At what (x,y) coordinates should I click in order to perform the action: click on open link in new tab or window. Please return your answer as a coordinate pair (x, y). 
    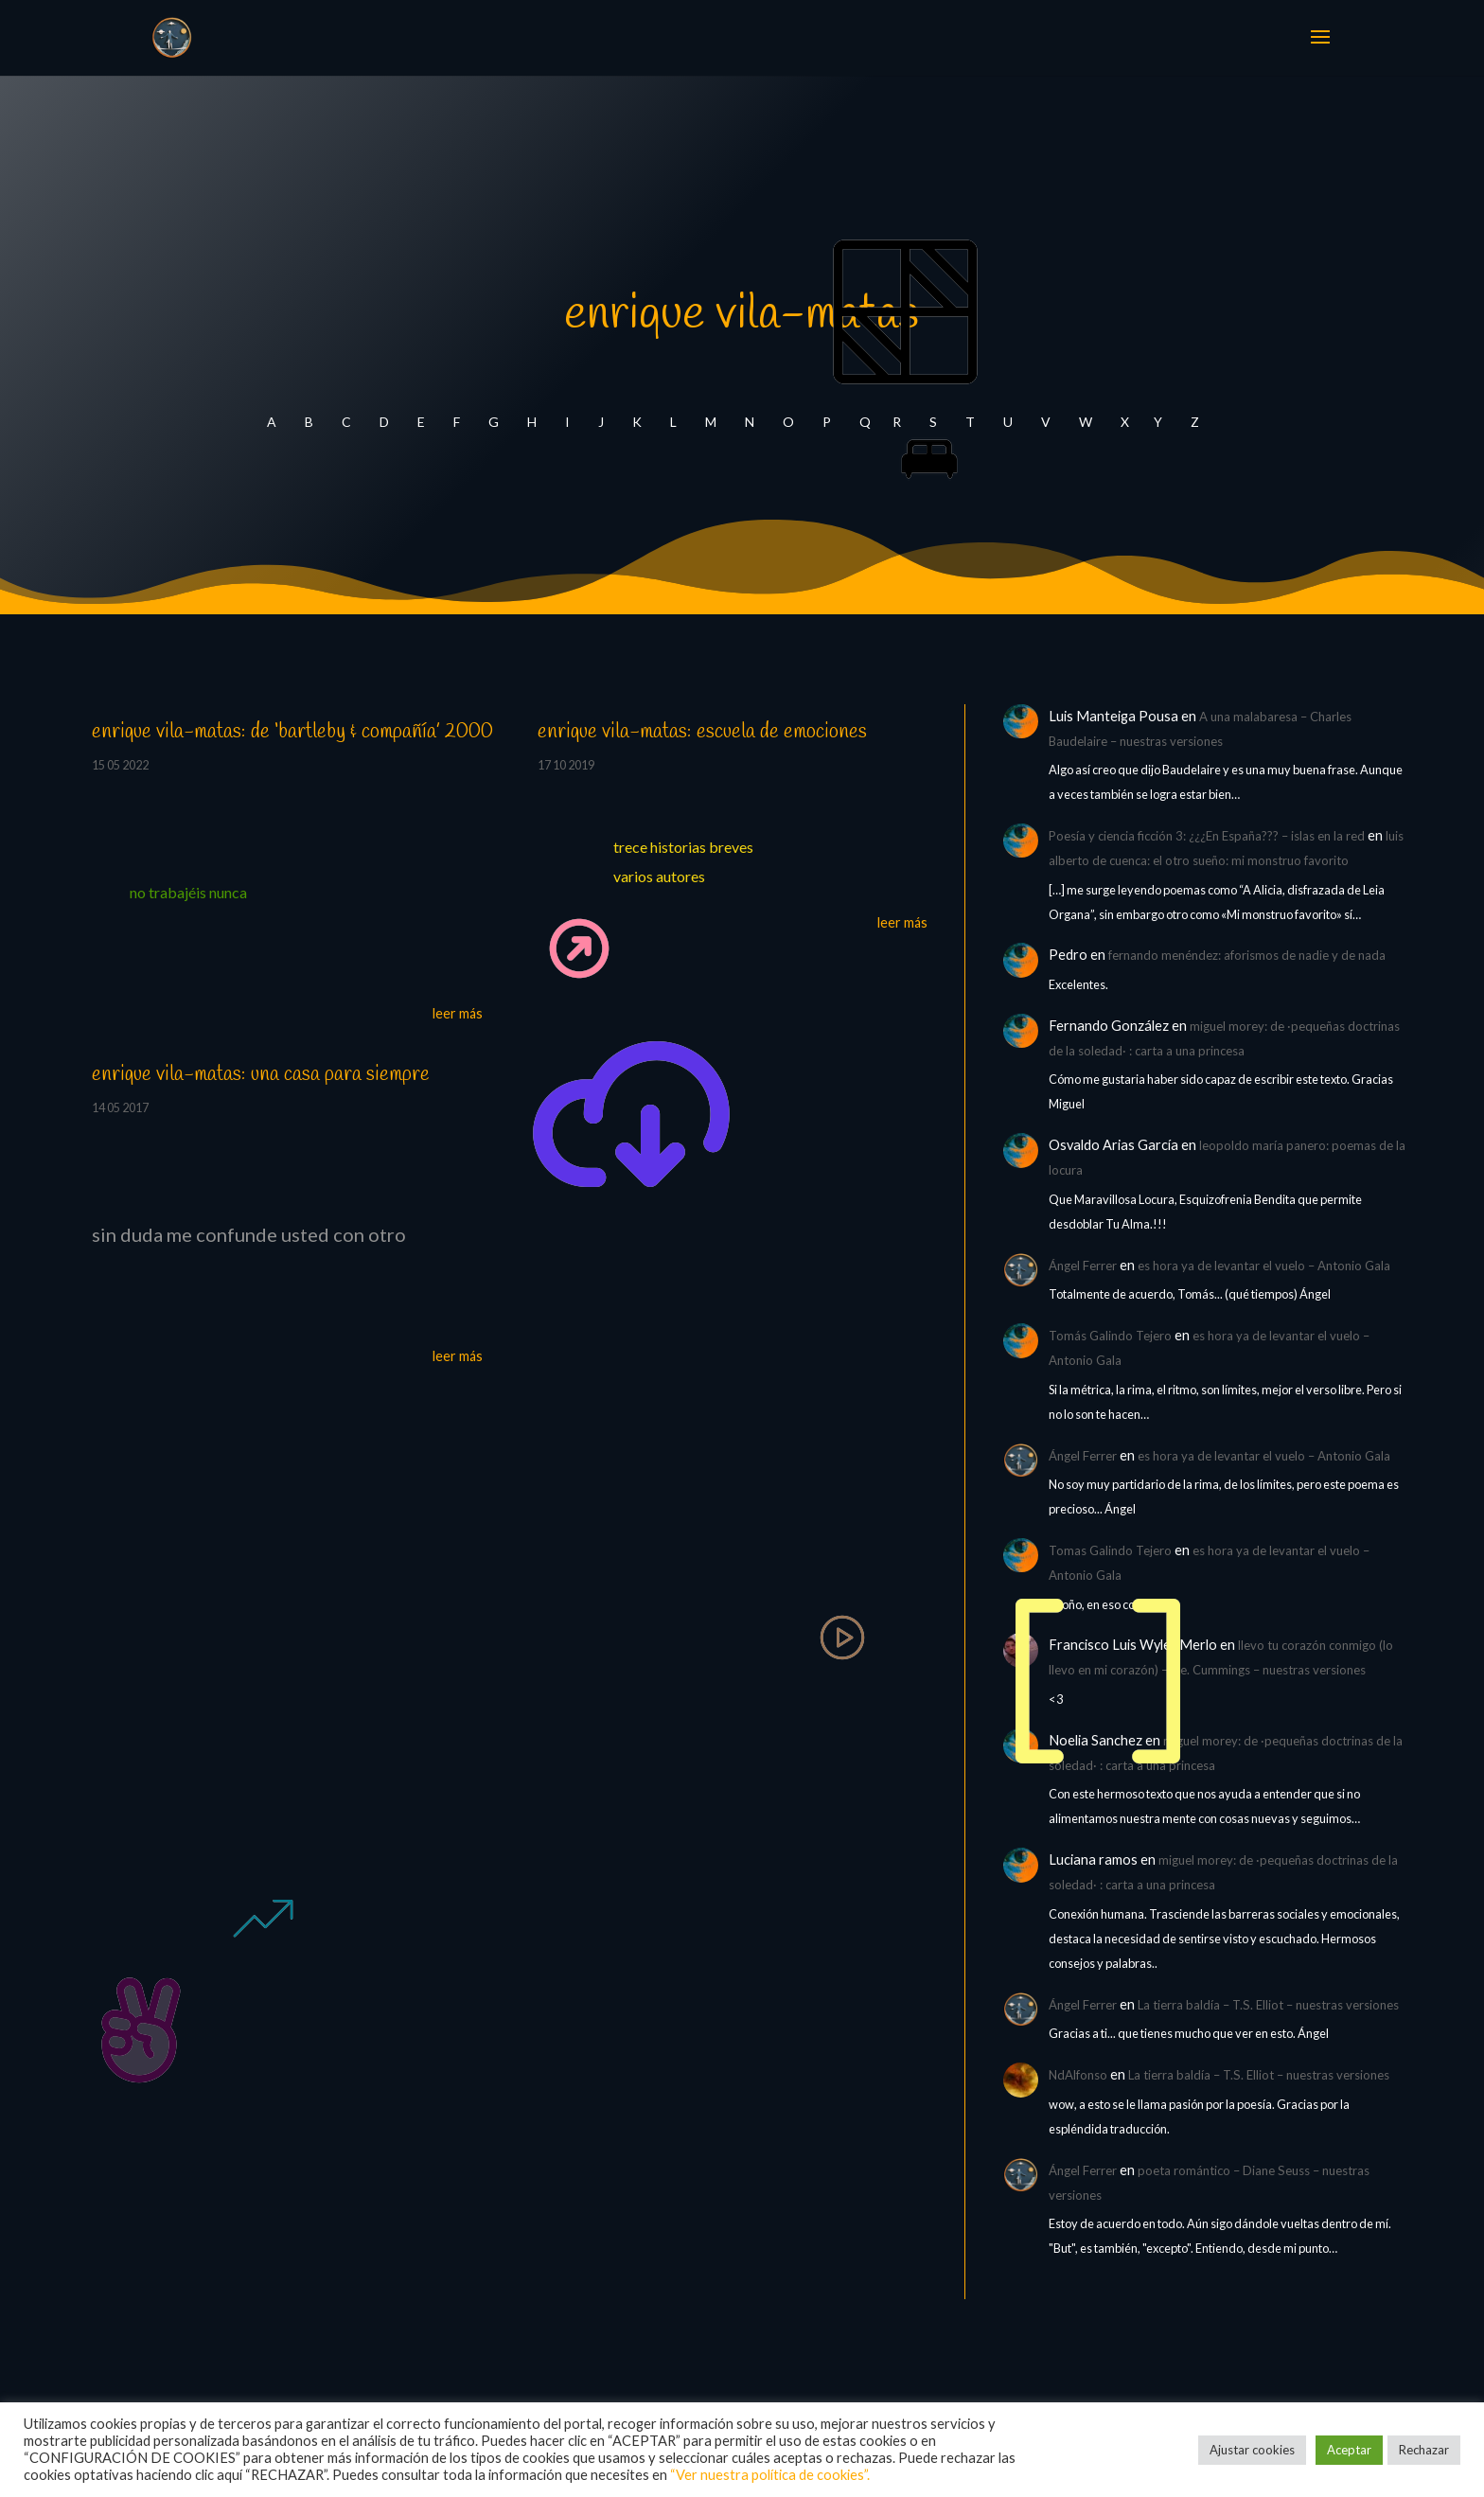
    Looking at the image, I should click on (579, 948).